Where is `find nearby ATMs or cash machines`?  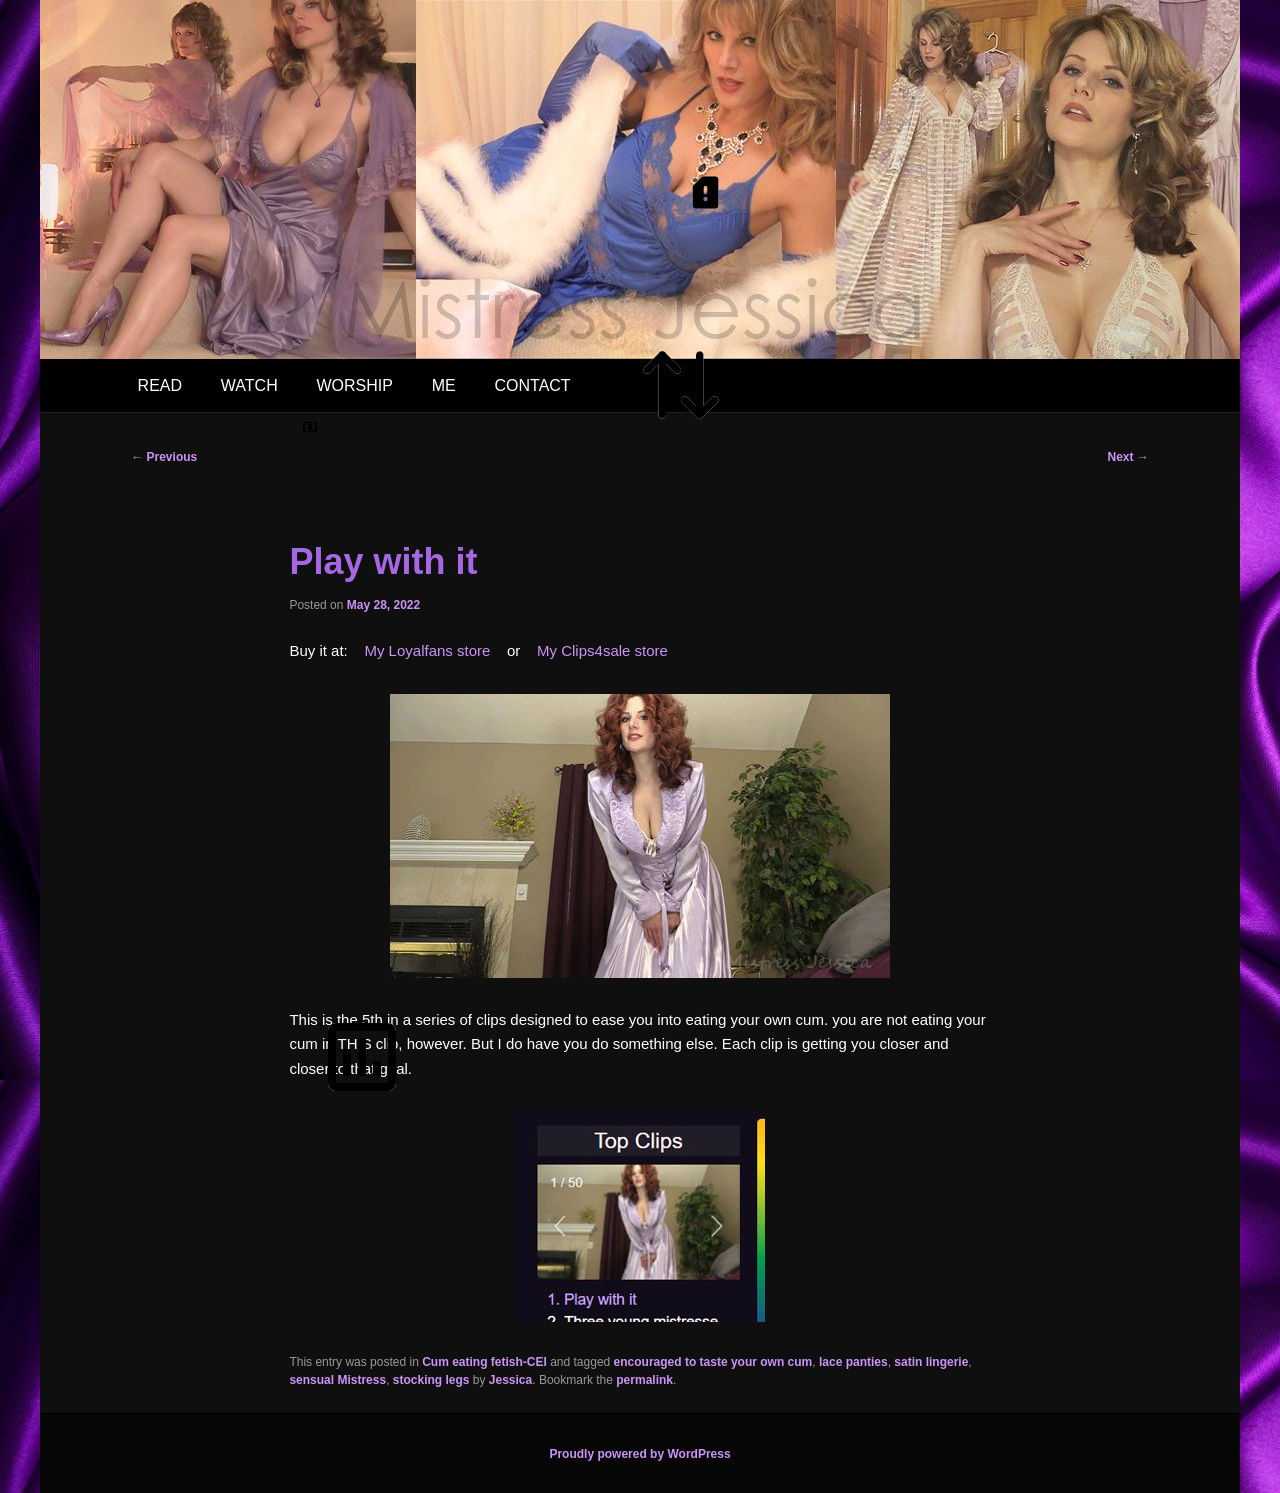
find nearby ATMs or cash machines is located at coordinates (310, 427).